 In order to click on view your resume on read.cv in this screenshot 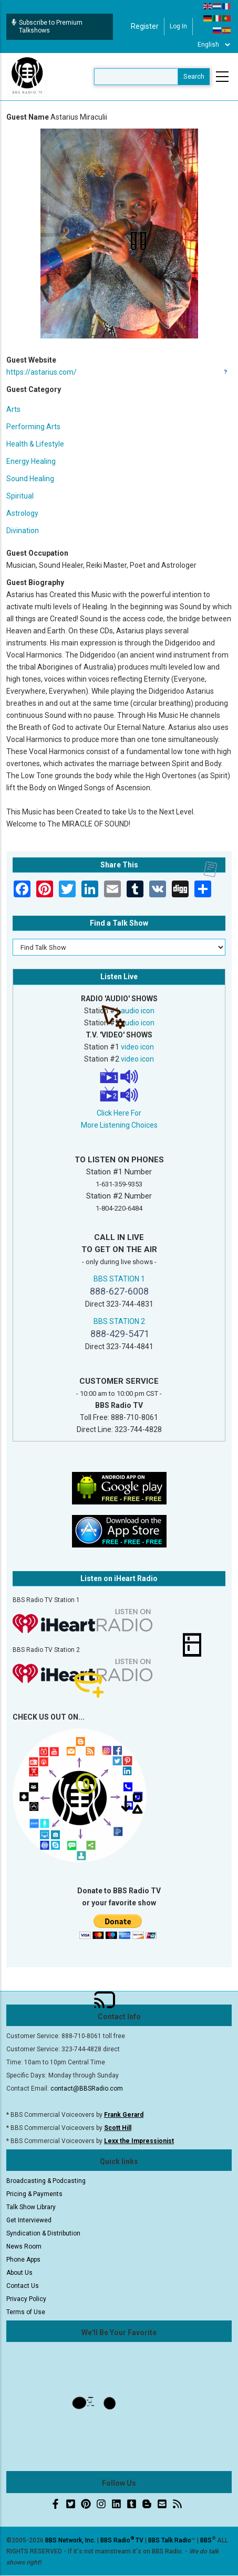, I will do `click(210, 869)`.